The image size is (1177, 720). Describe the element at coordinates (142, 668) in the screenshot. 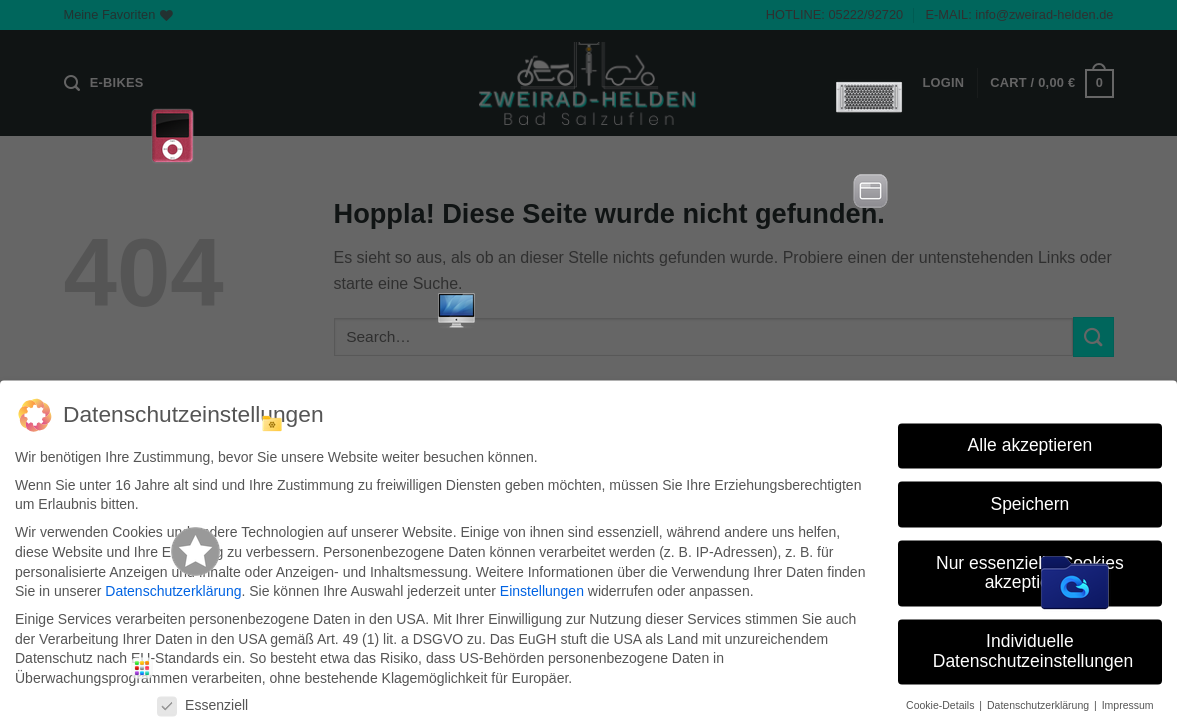

I see `open the app launcher to view all applications` at that location.